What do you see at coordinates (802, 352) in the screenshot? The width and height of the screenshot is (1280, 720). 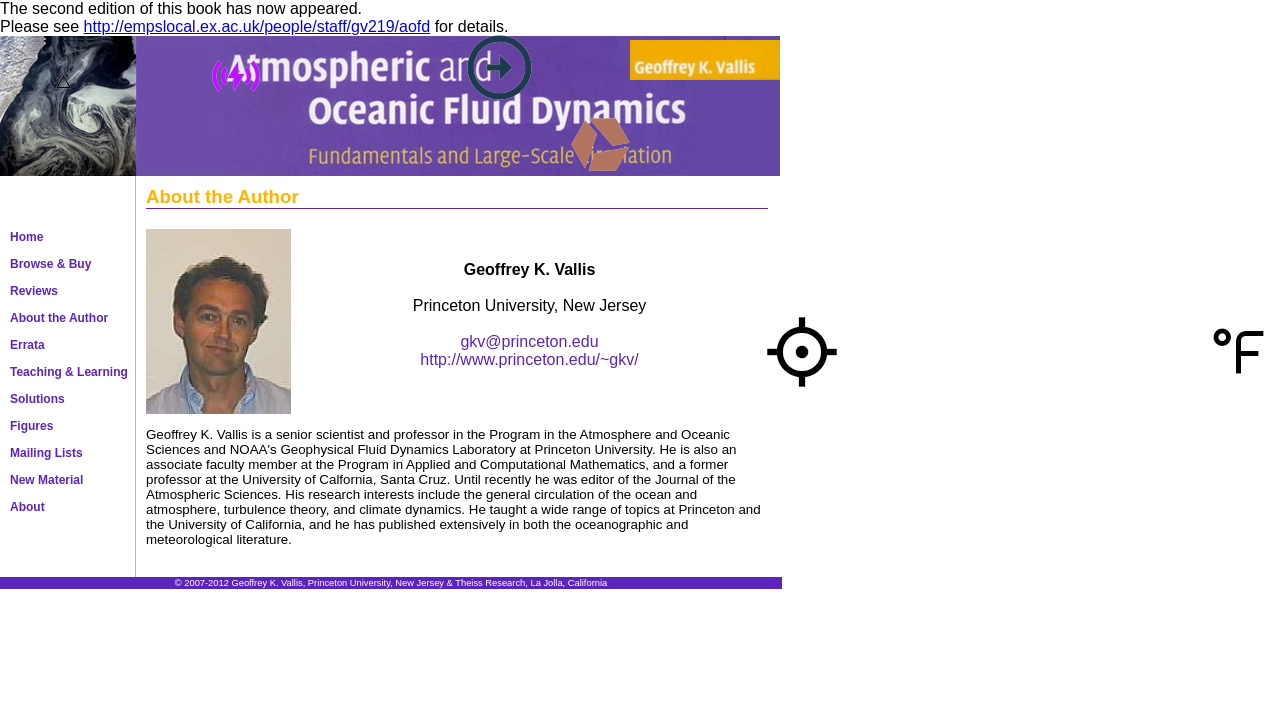 I see `focus on a specific area or element` at bounding box center [802, 352].